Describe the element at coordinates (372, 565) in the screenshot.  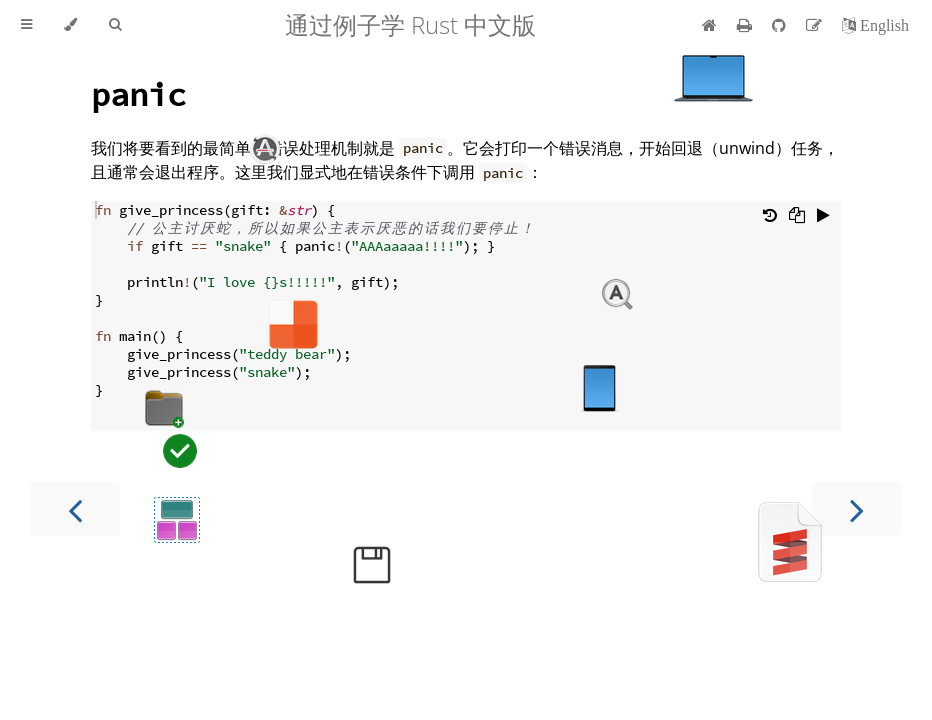
I see `save file to disk` at that location.